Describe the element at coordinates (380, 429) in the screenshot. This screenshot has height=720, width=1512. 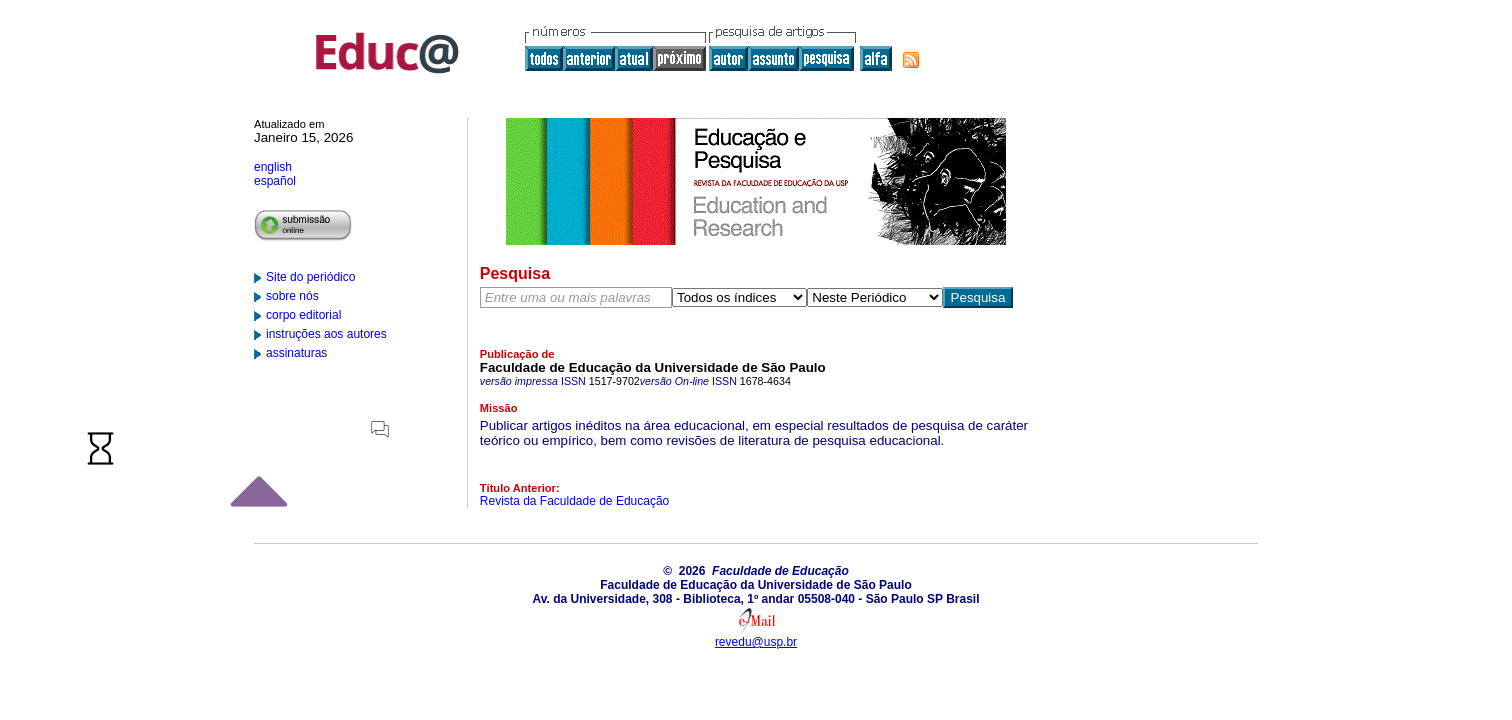
I see `open your conversations` at that location.